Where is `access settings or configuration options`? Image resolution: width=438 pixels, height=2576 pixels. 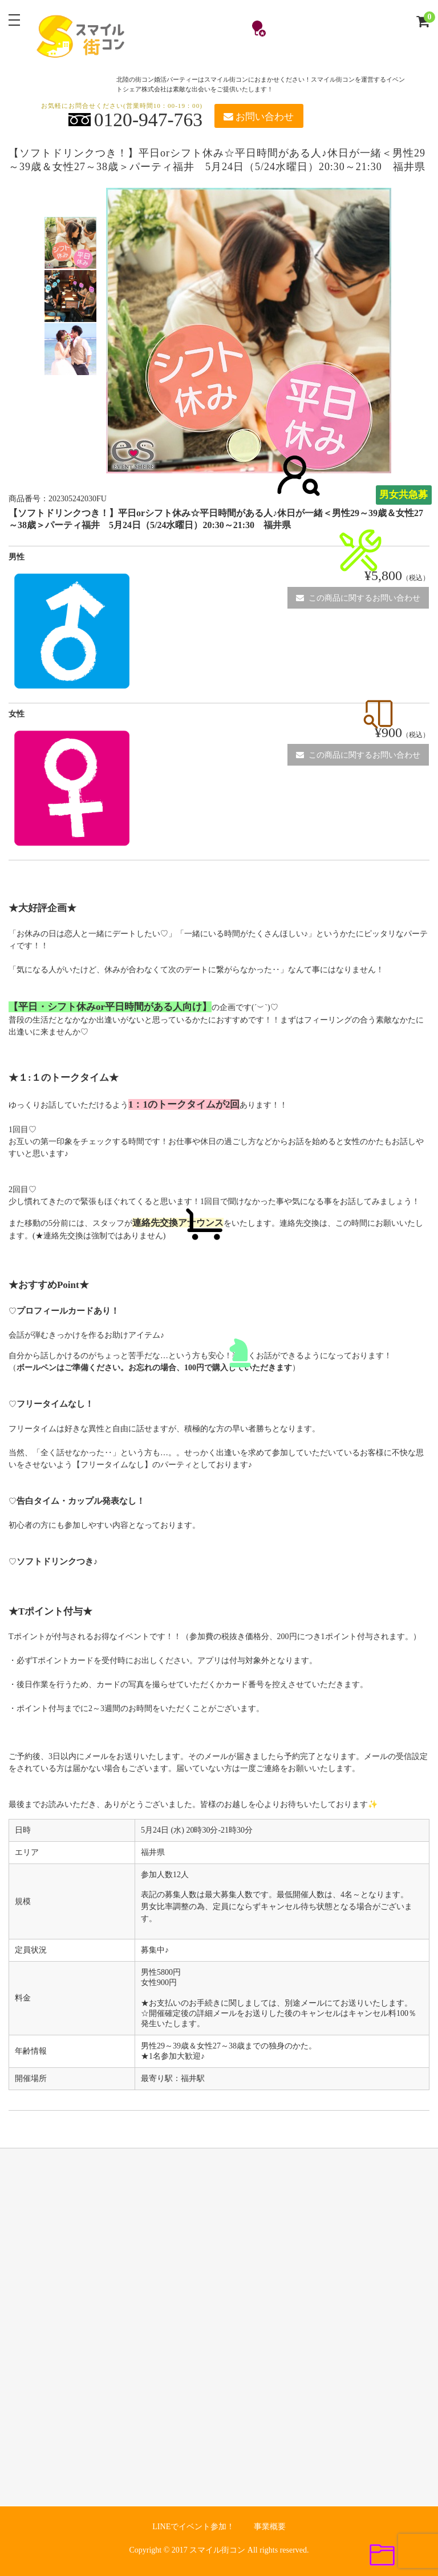 access settings or configuration options is located at coordinates (360, 550).